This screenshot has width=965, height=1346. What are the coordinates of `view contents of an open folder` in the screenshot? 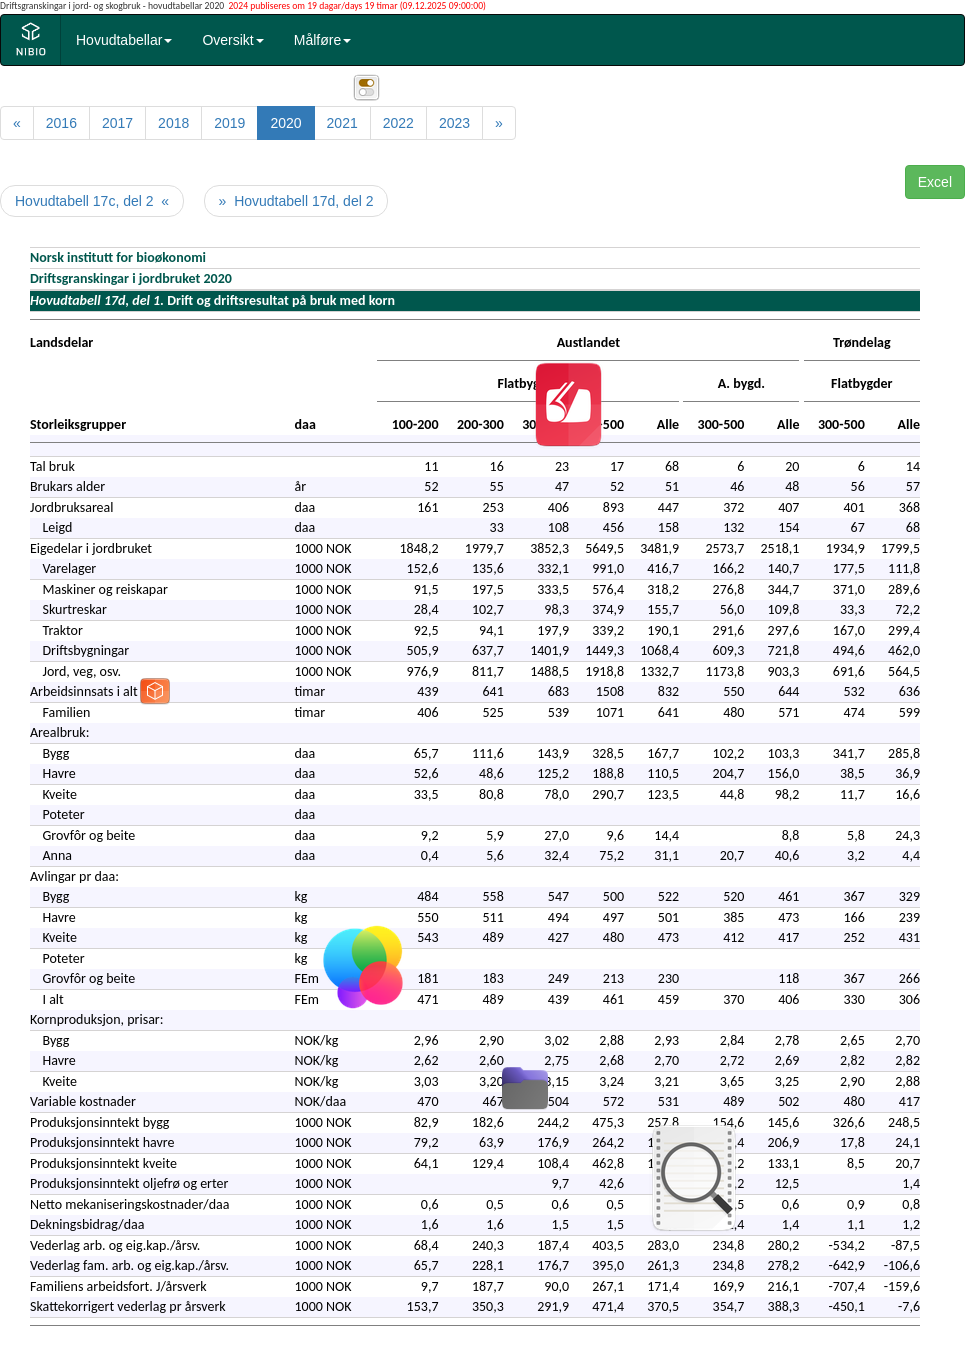 It's located at (525, 1088).